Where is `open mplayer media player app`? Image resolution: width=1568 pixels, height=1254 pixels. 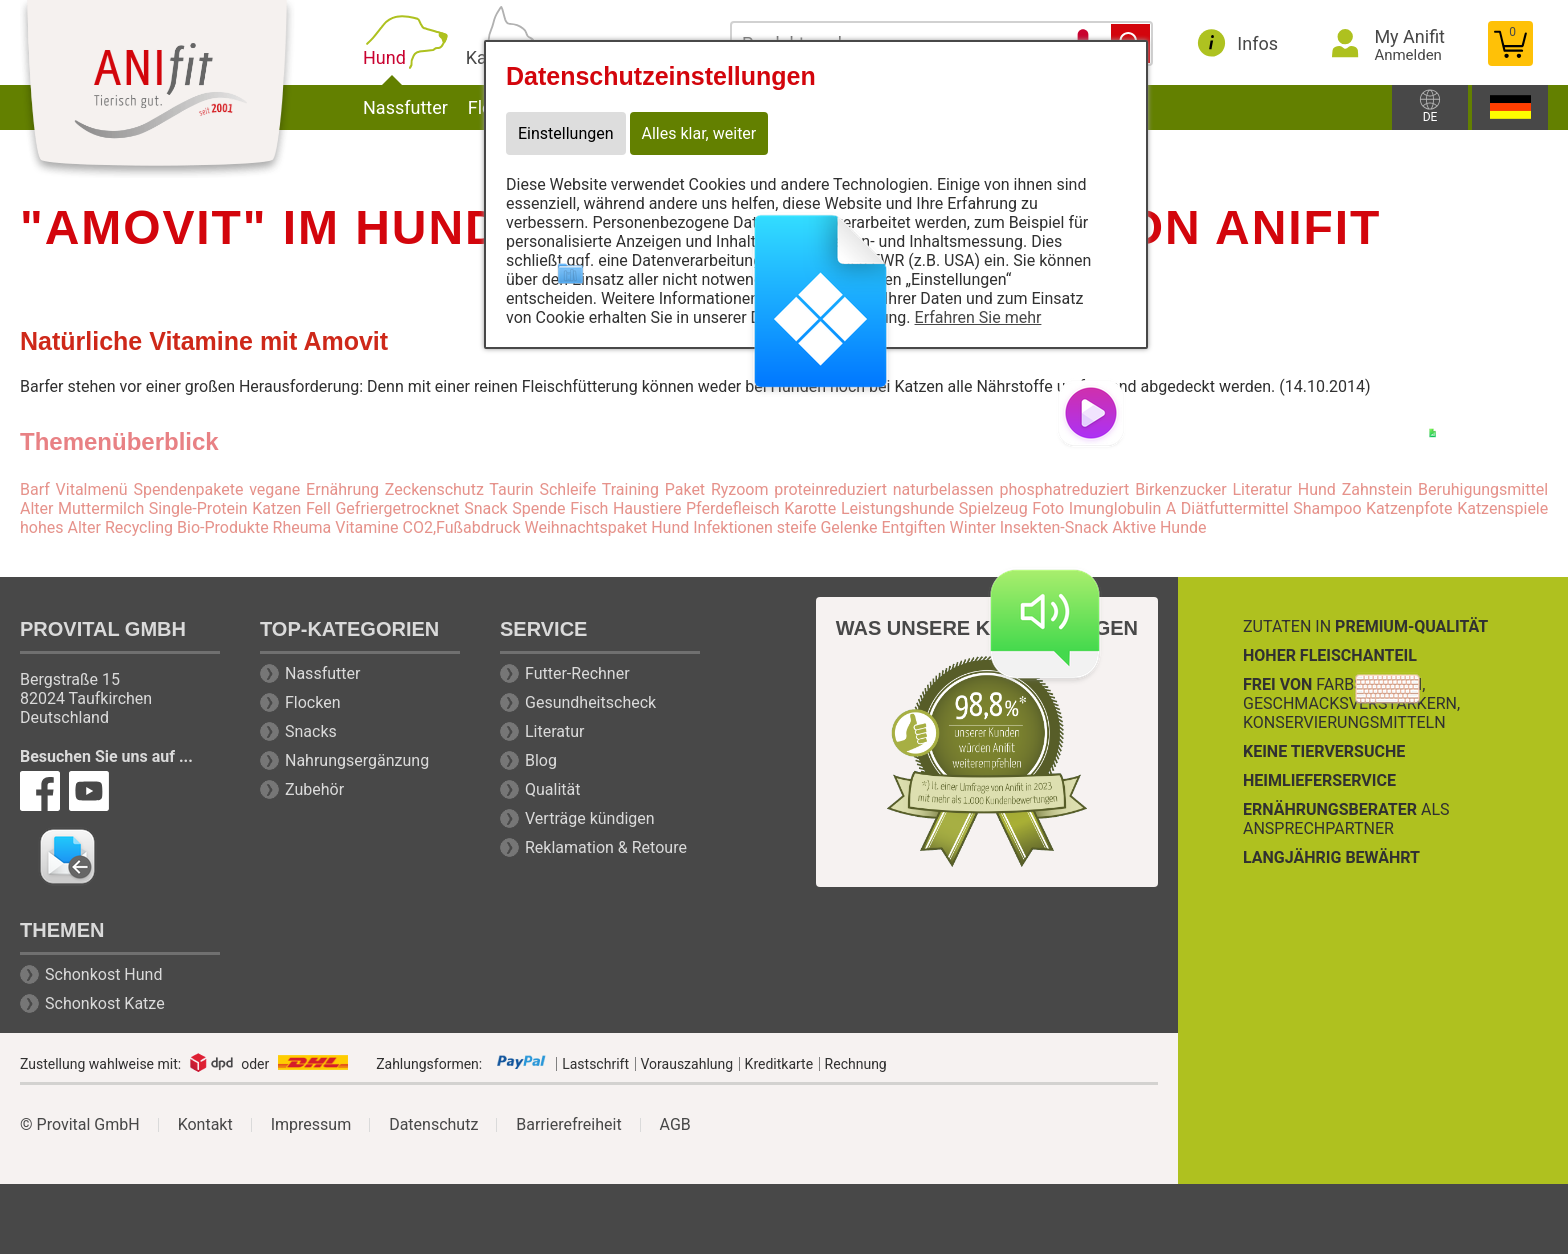
open mplayer media player app is located at coordinates (1091, 413).